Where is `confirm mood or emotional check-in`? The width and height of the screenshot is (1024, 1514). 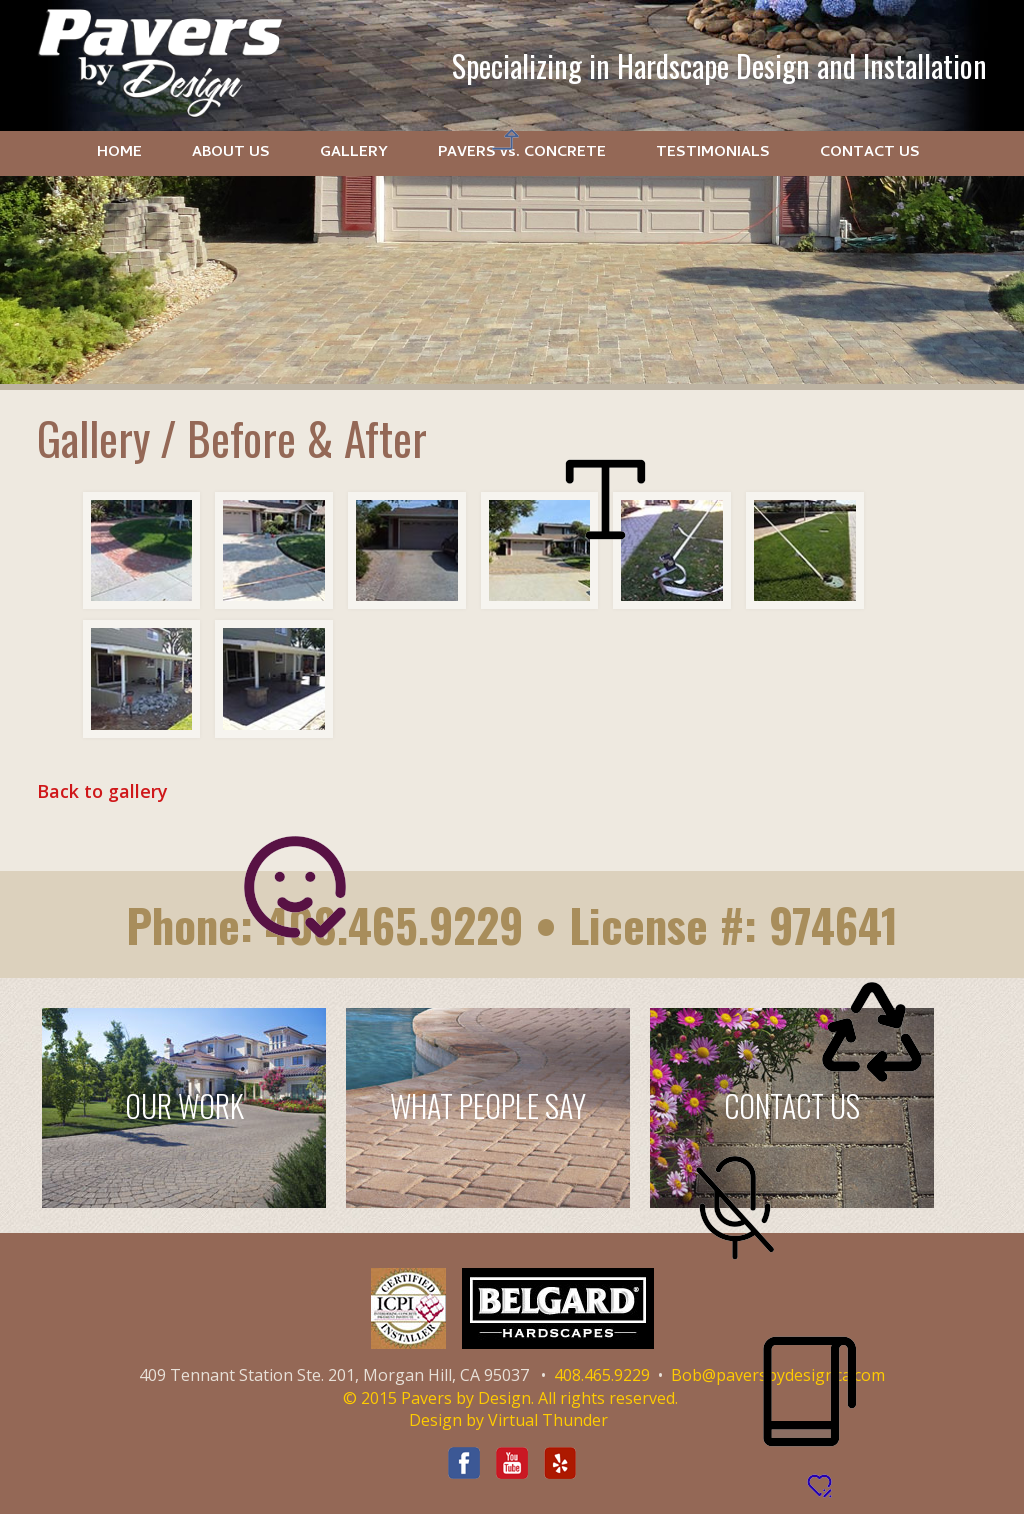 confirm mood or emotional check-in is located at coordinates (295, 887).